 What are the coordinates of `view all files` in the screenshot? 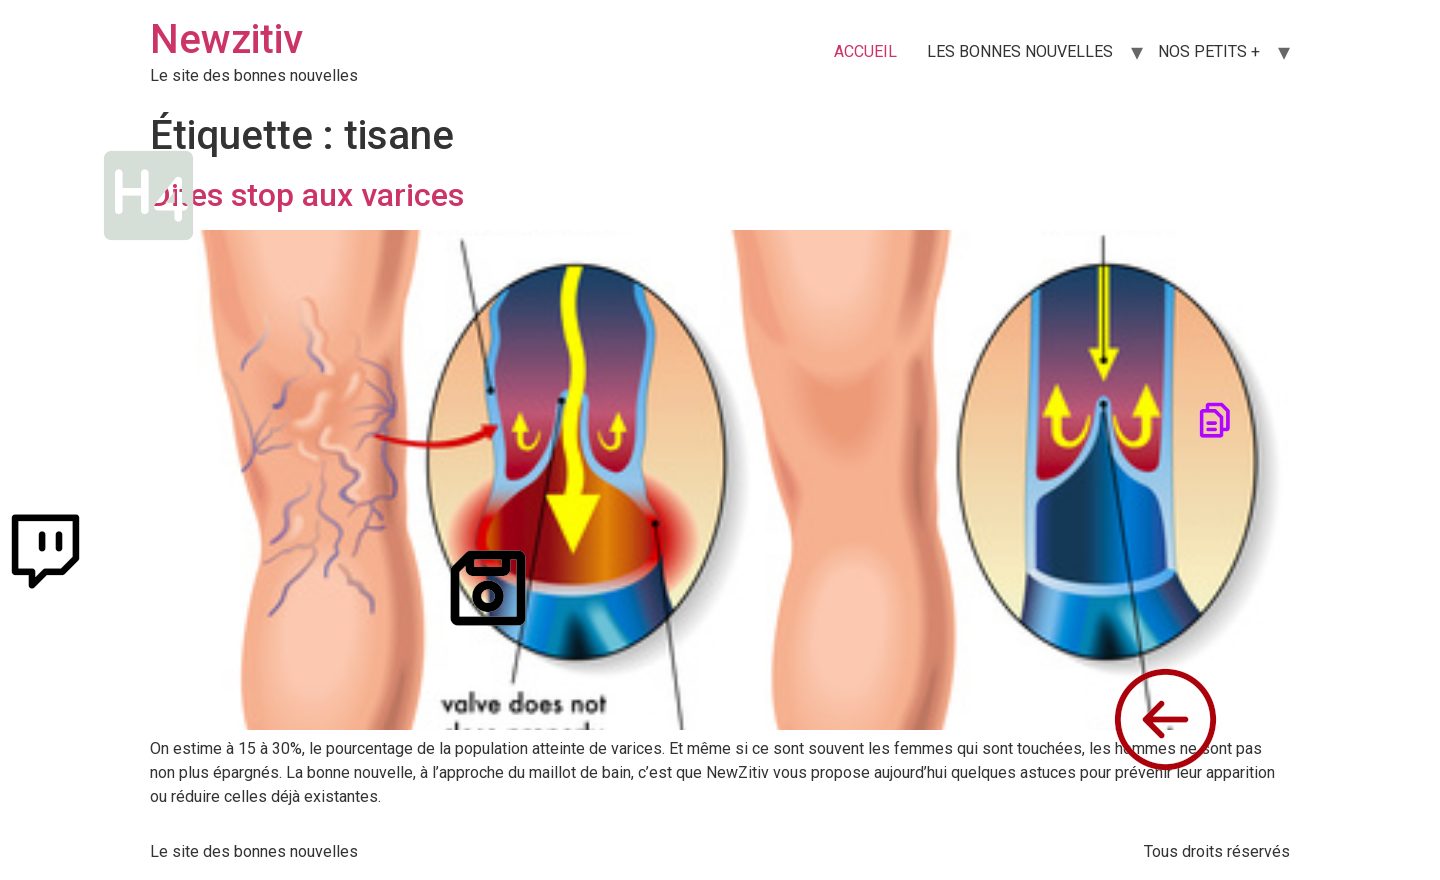 It's located at (1214, 420).